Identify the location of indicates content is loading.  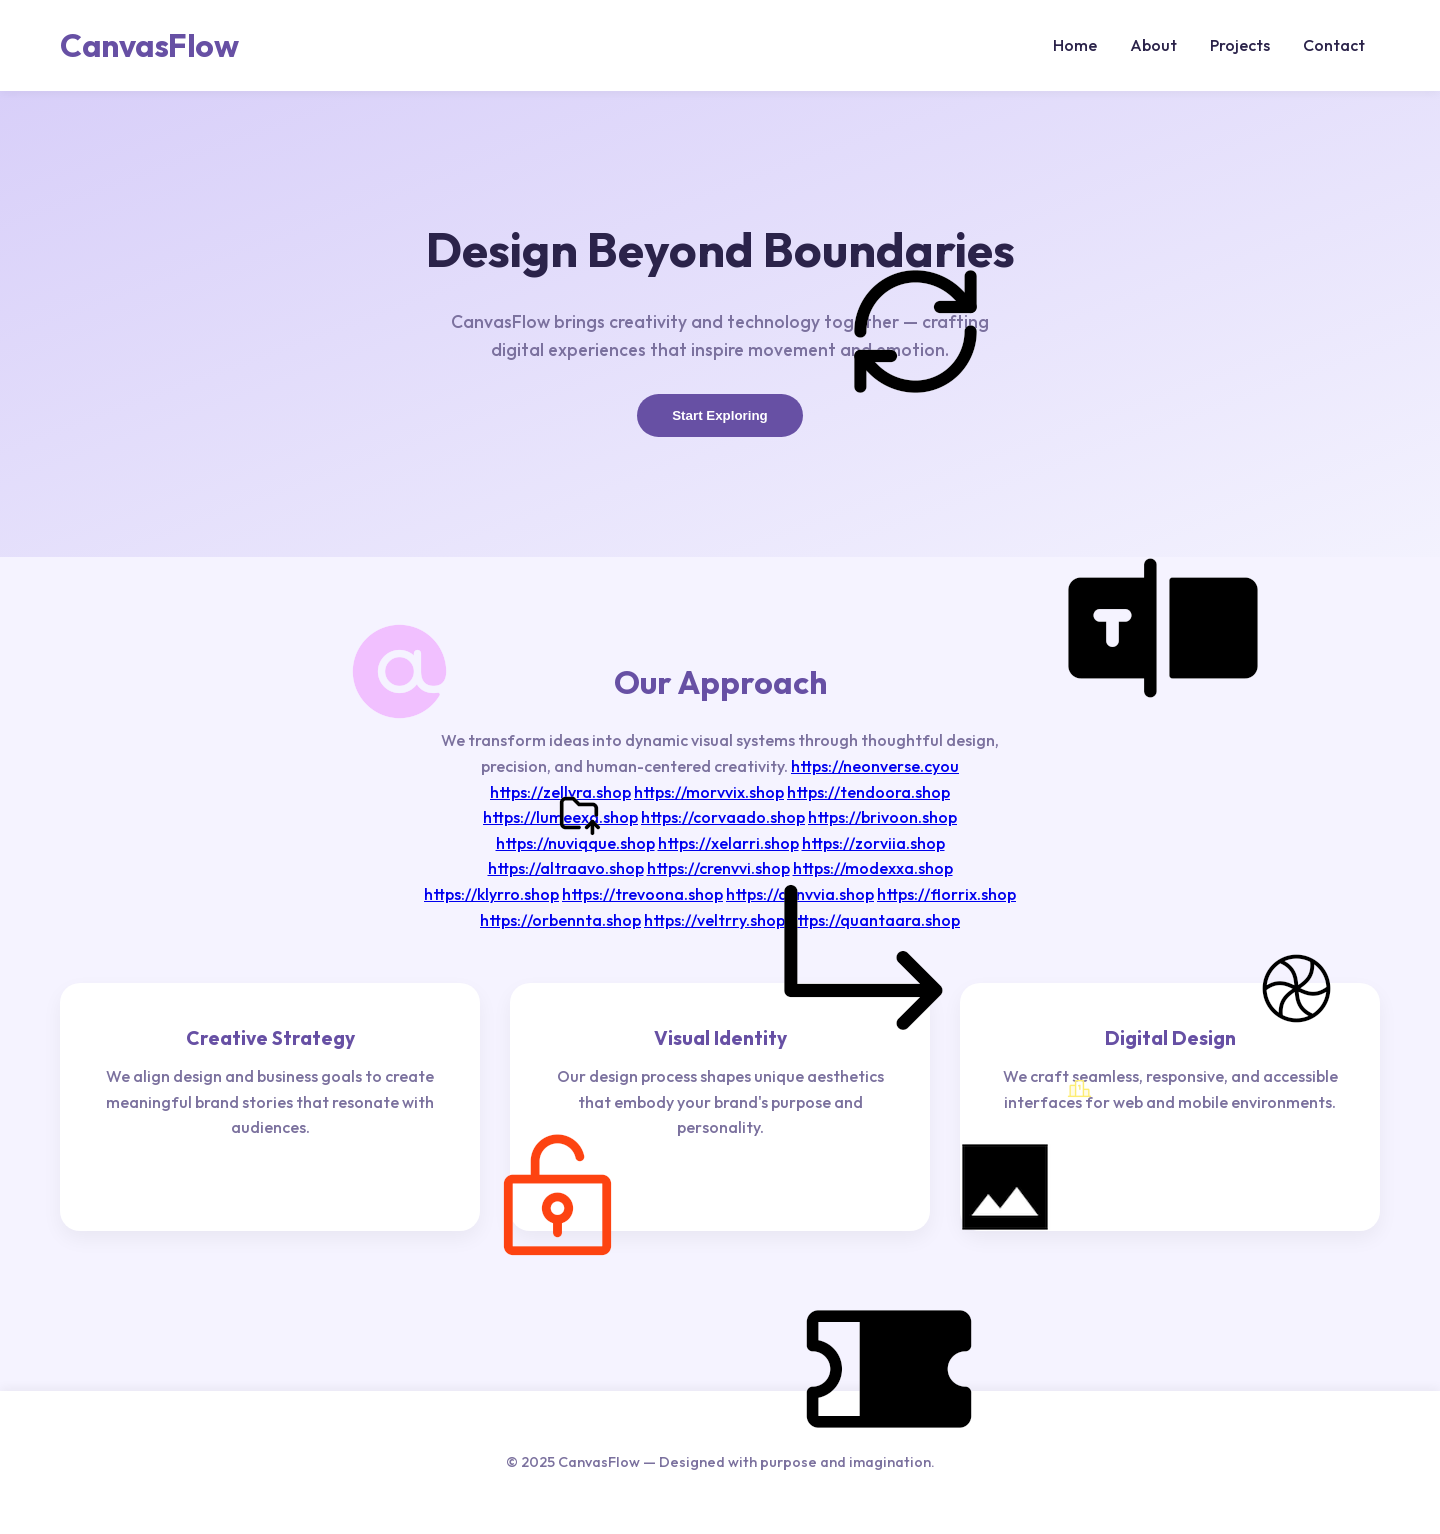
(1296, 988).